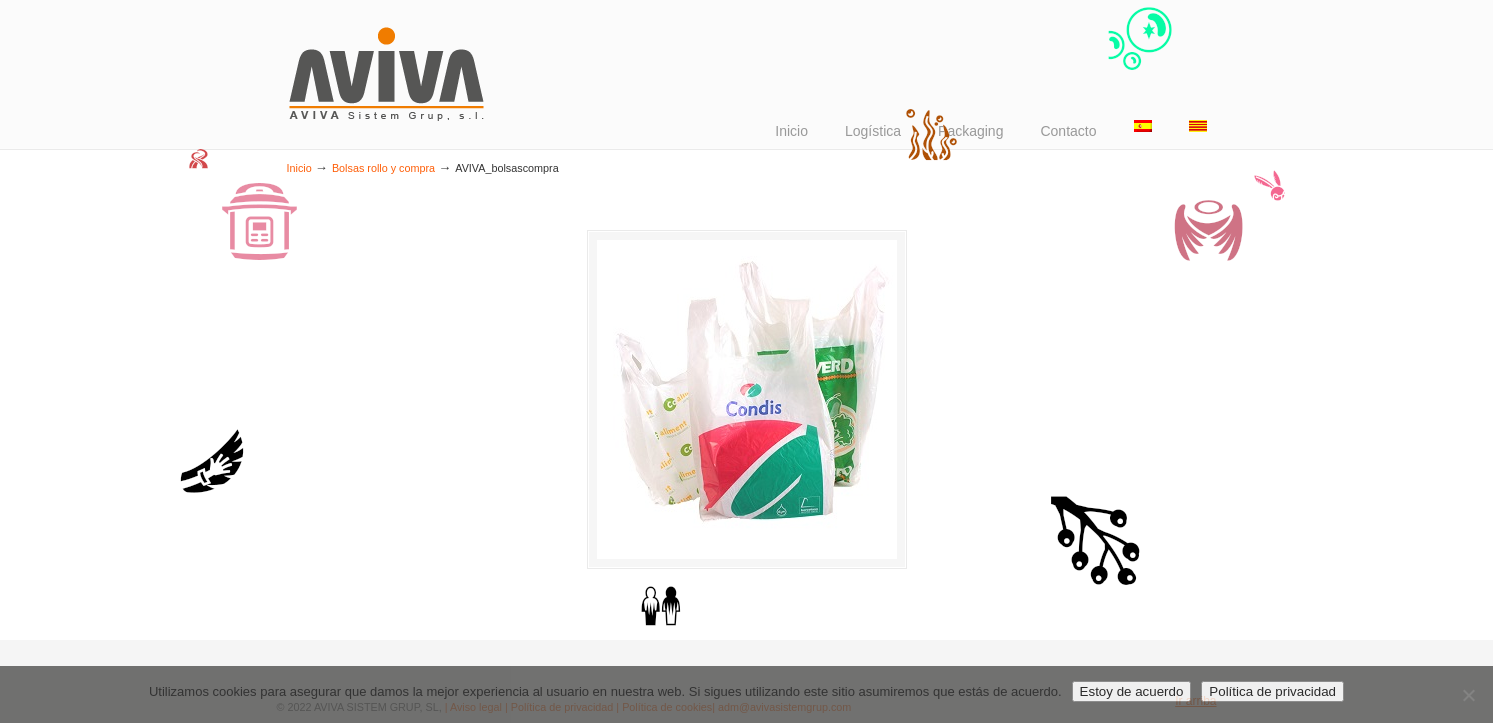  Describe the element at coordinates (931, 134) in the screenshot. I see `indicates aquatic or underwater environment` at that location.